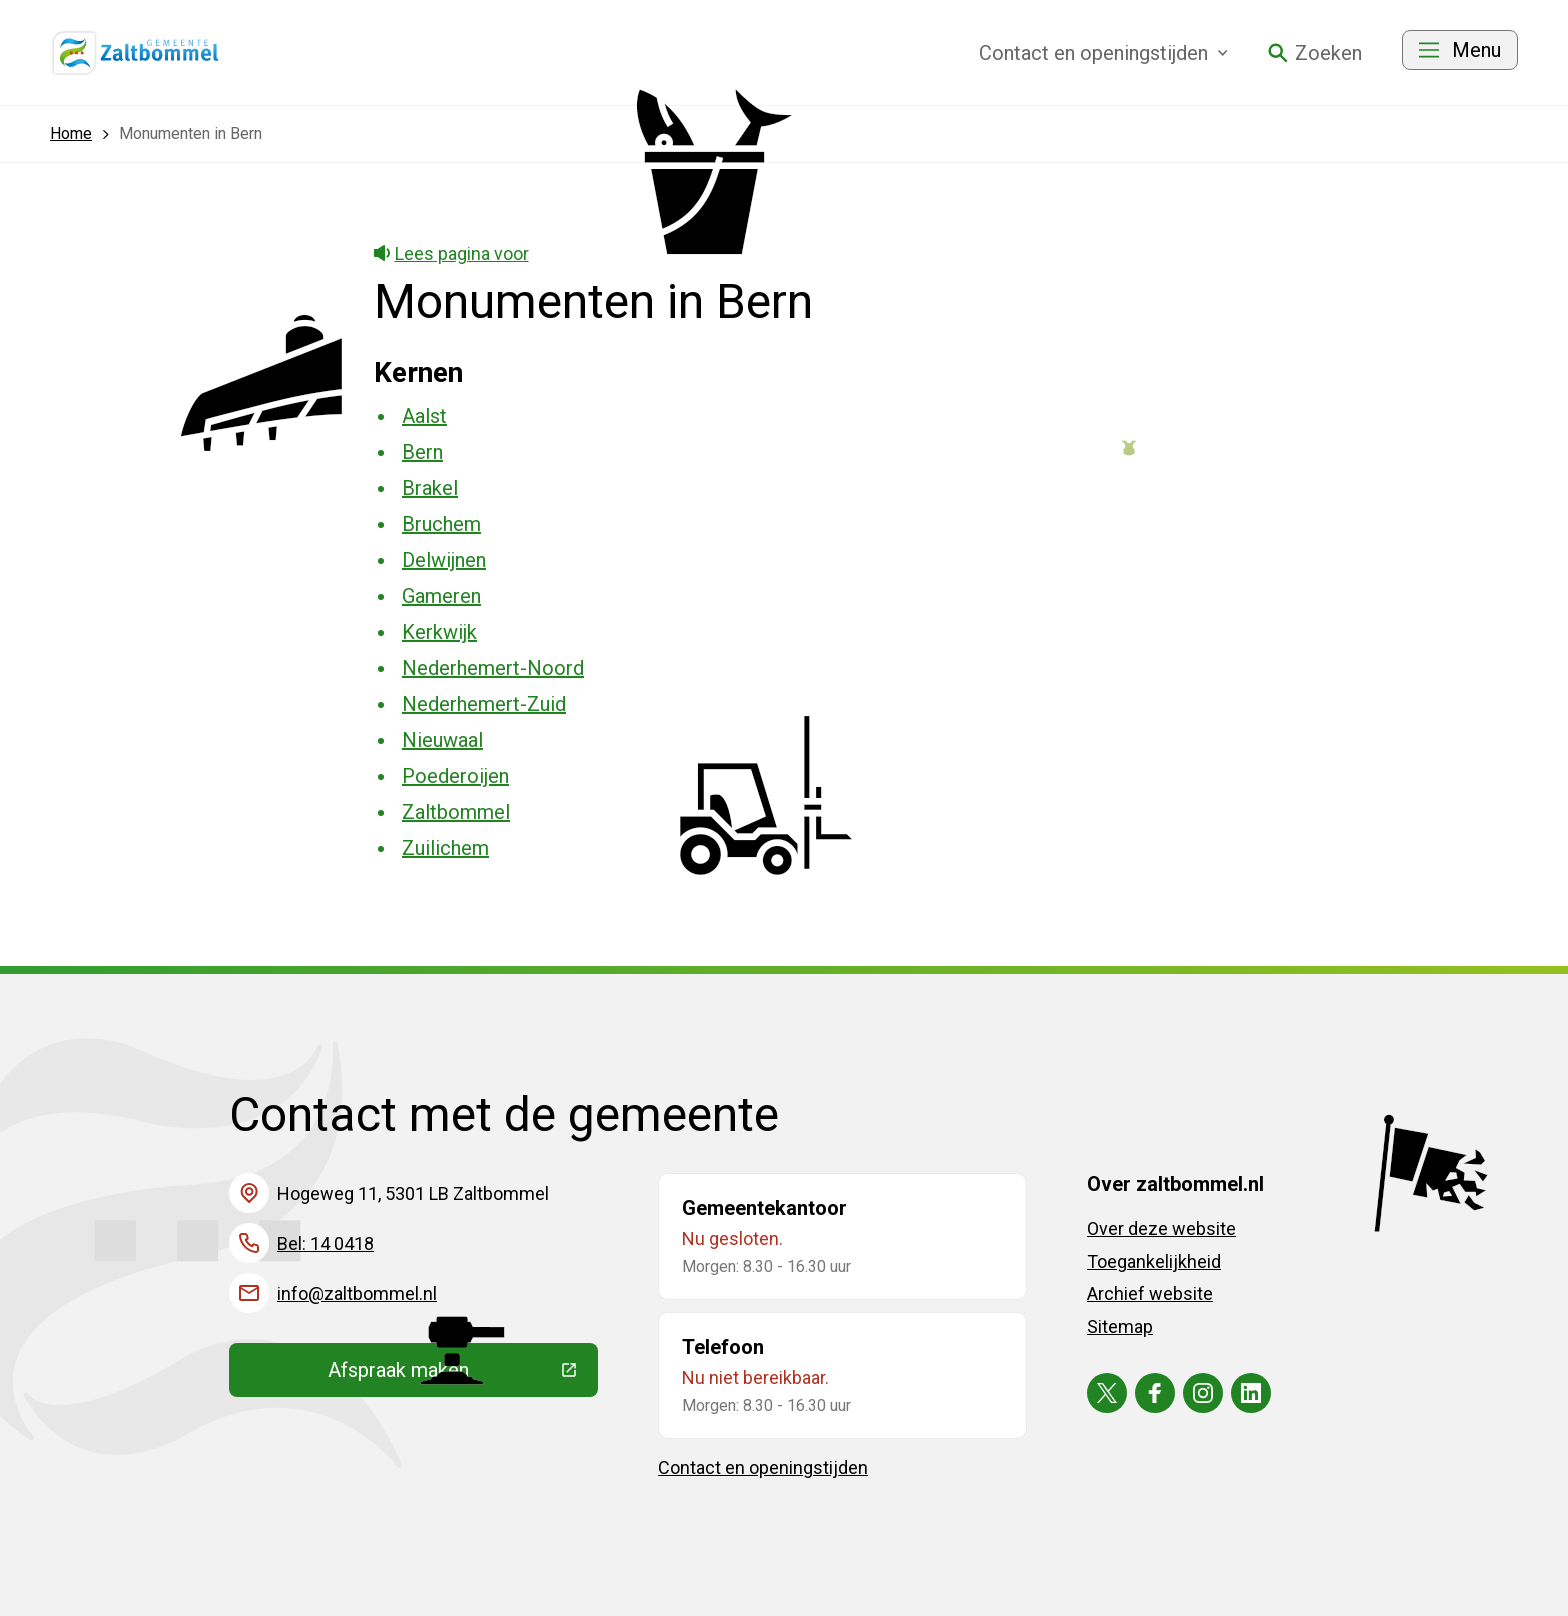 This screenshot has height=1616, width=1568. Describe the element at coordinates (704, 171) in the screenshot. I see `view your fishing inventory or catch` at that location.